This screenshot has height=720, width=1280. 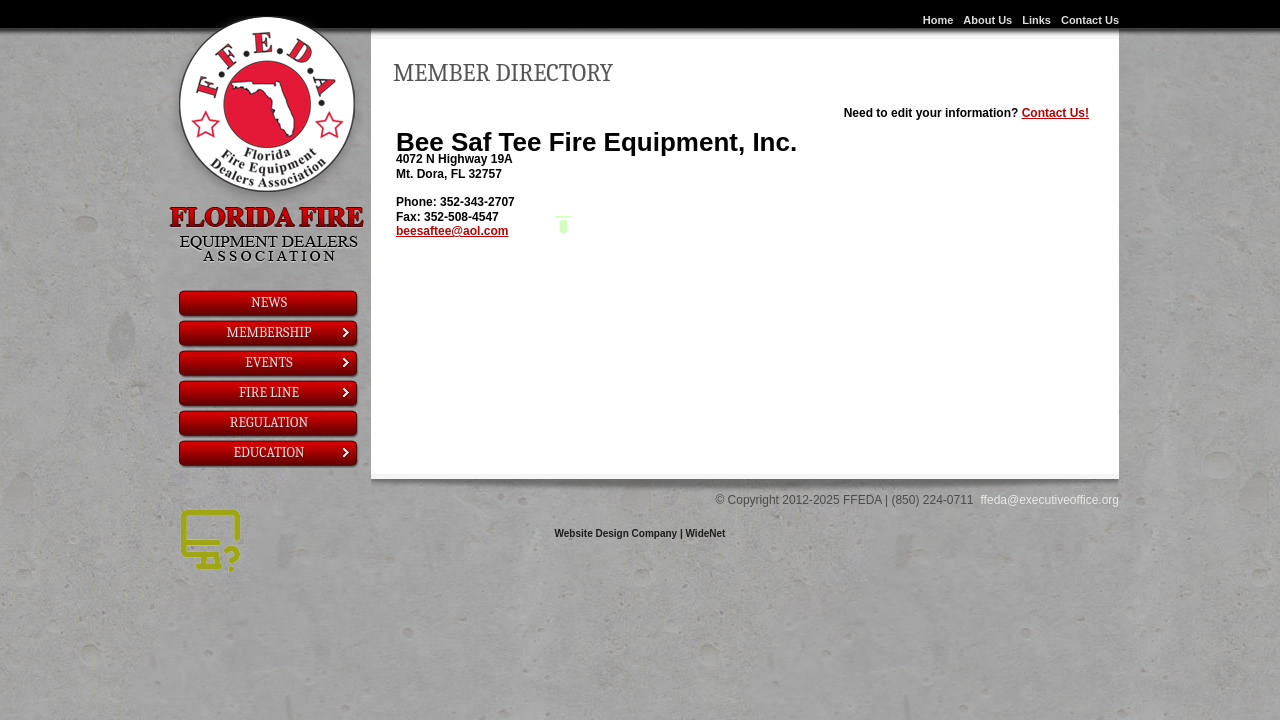 I want to click on get help or support for your desktop device, so click(x=210, y=539).